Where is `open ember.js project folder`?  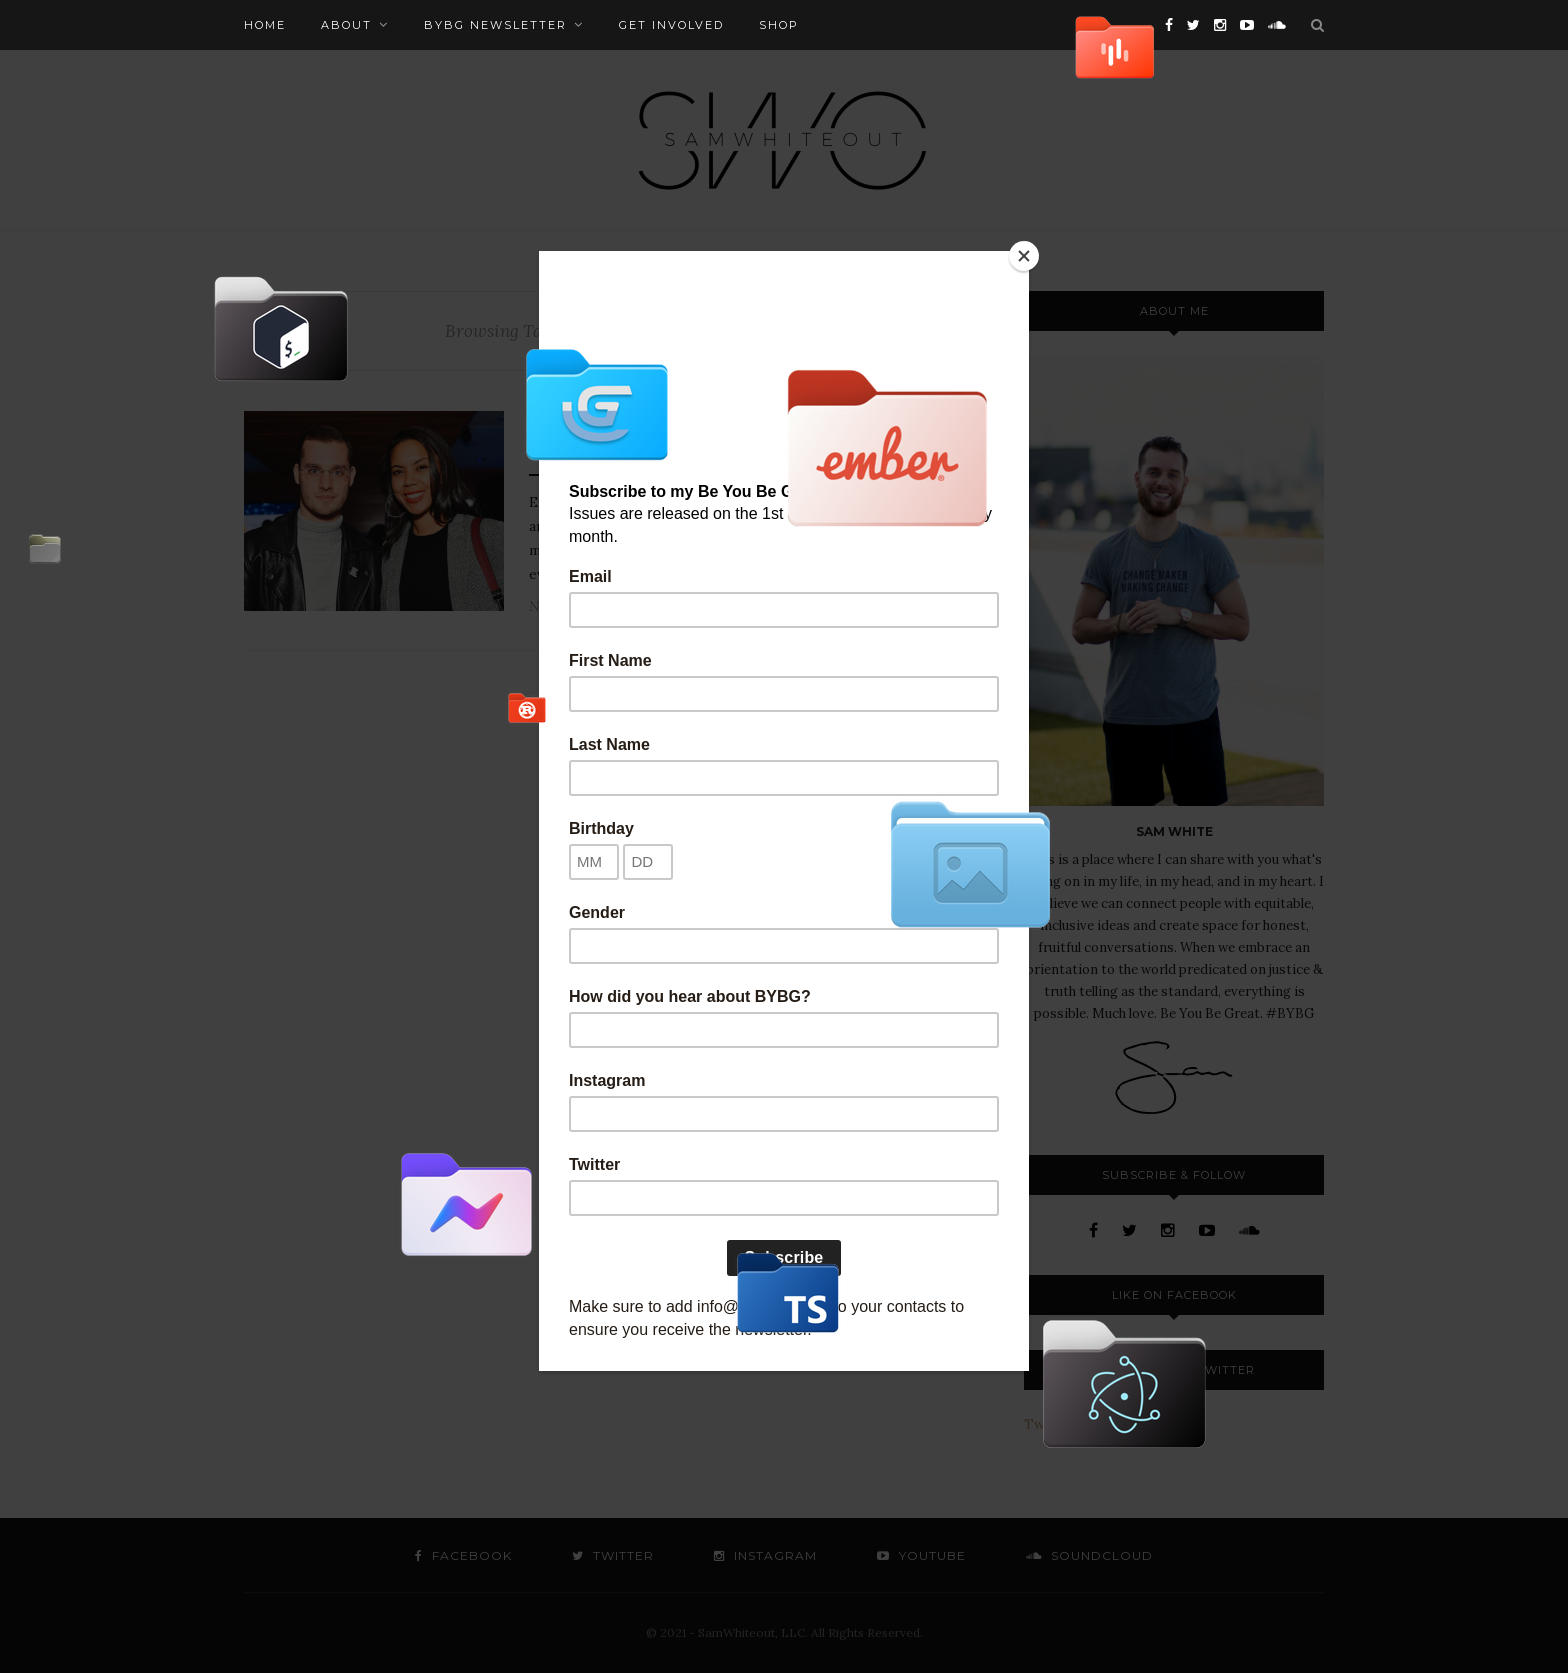
open ember.js project folder is located at coordinates (886, 453).